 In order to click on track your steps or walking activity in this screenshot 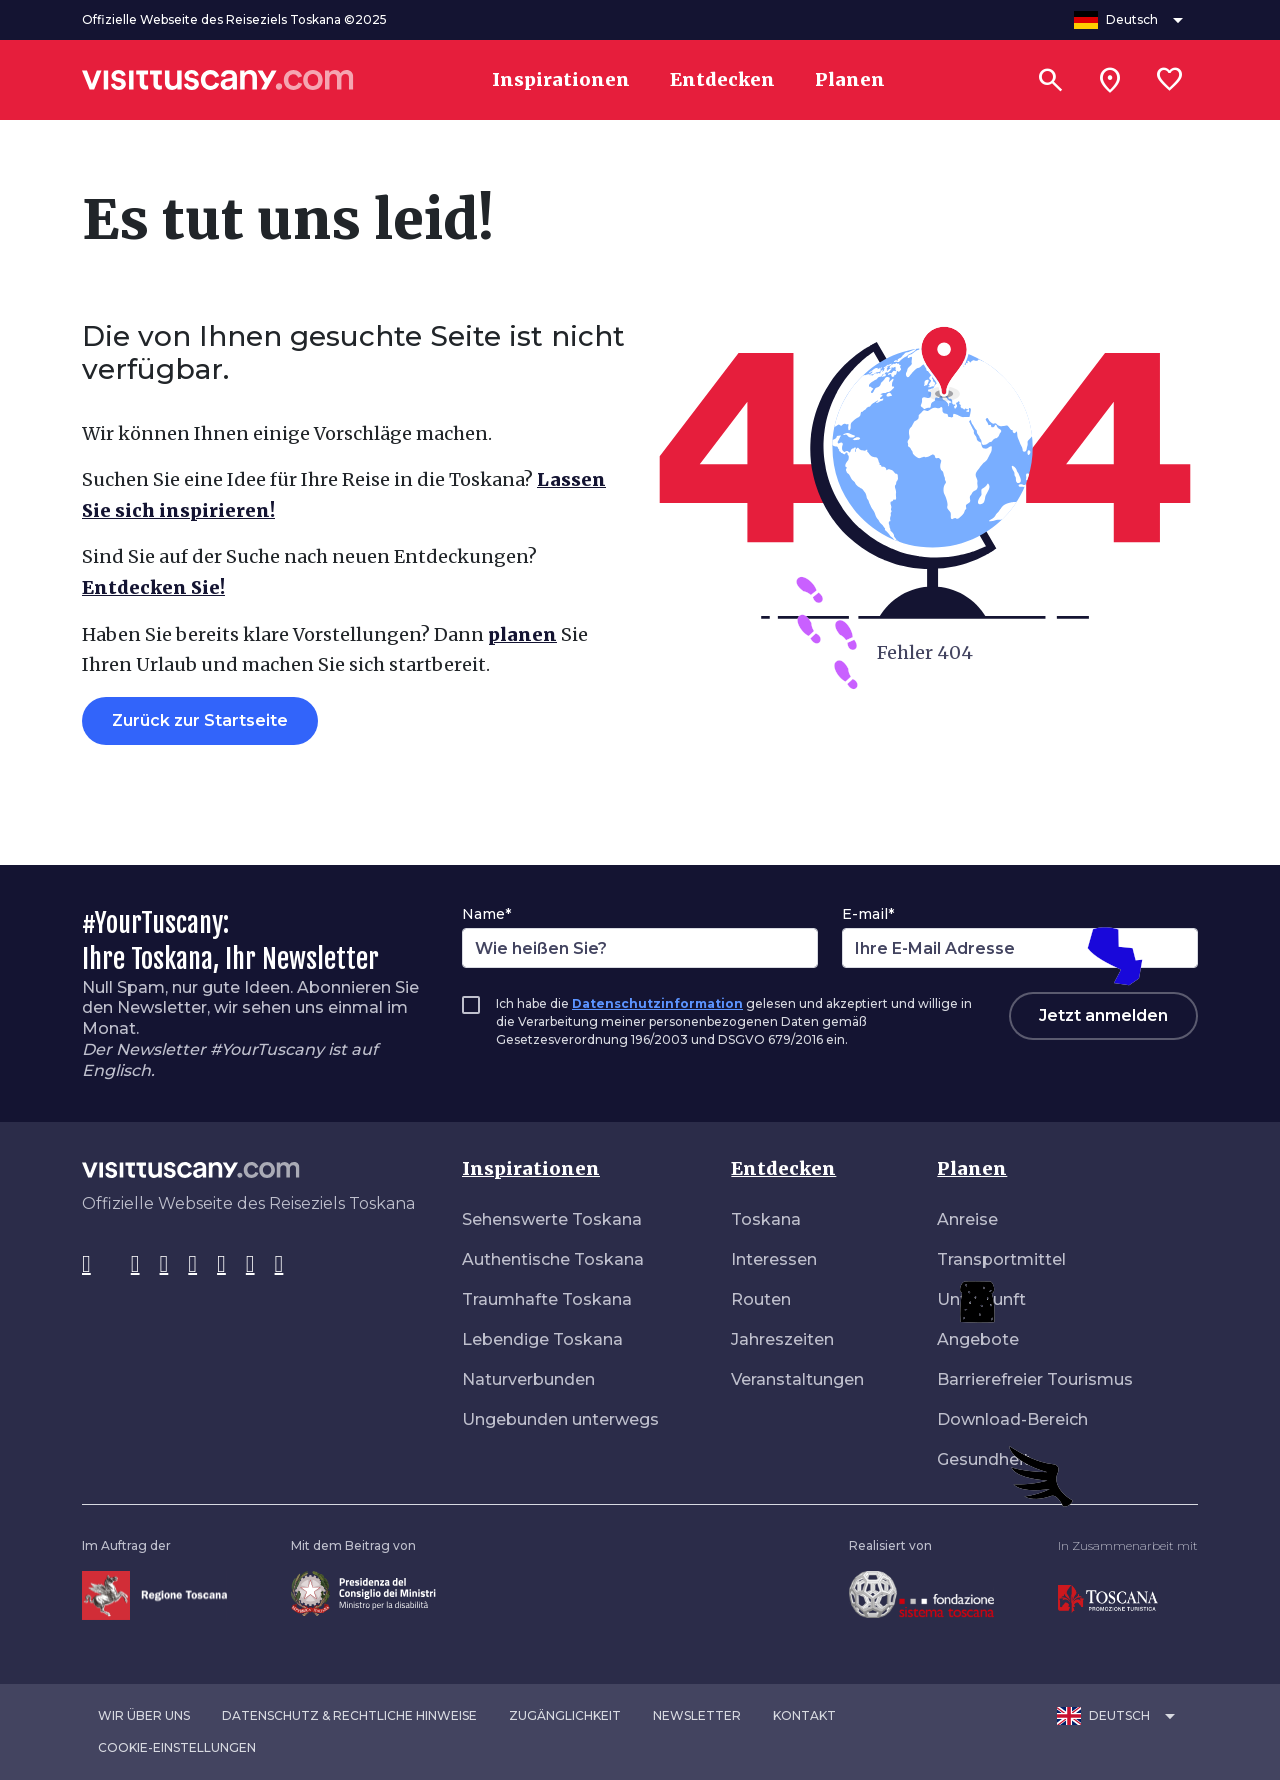, I will do `click(827, 633)`.